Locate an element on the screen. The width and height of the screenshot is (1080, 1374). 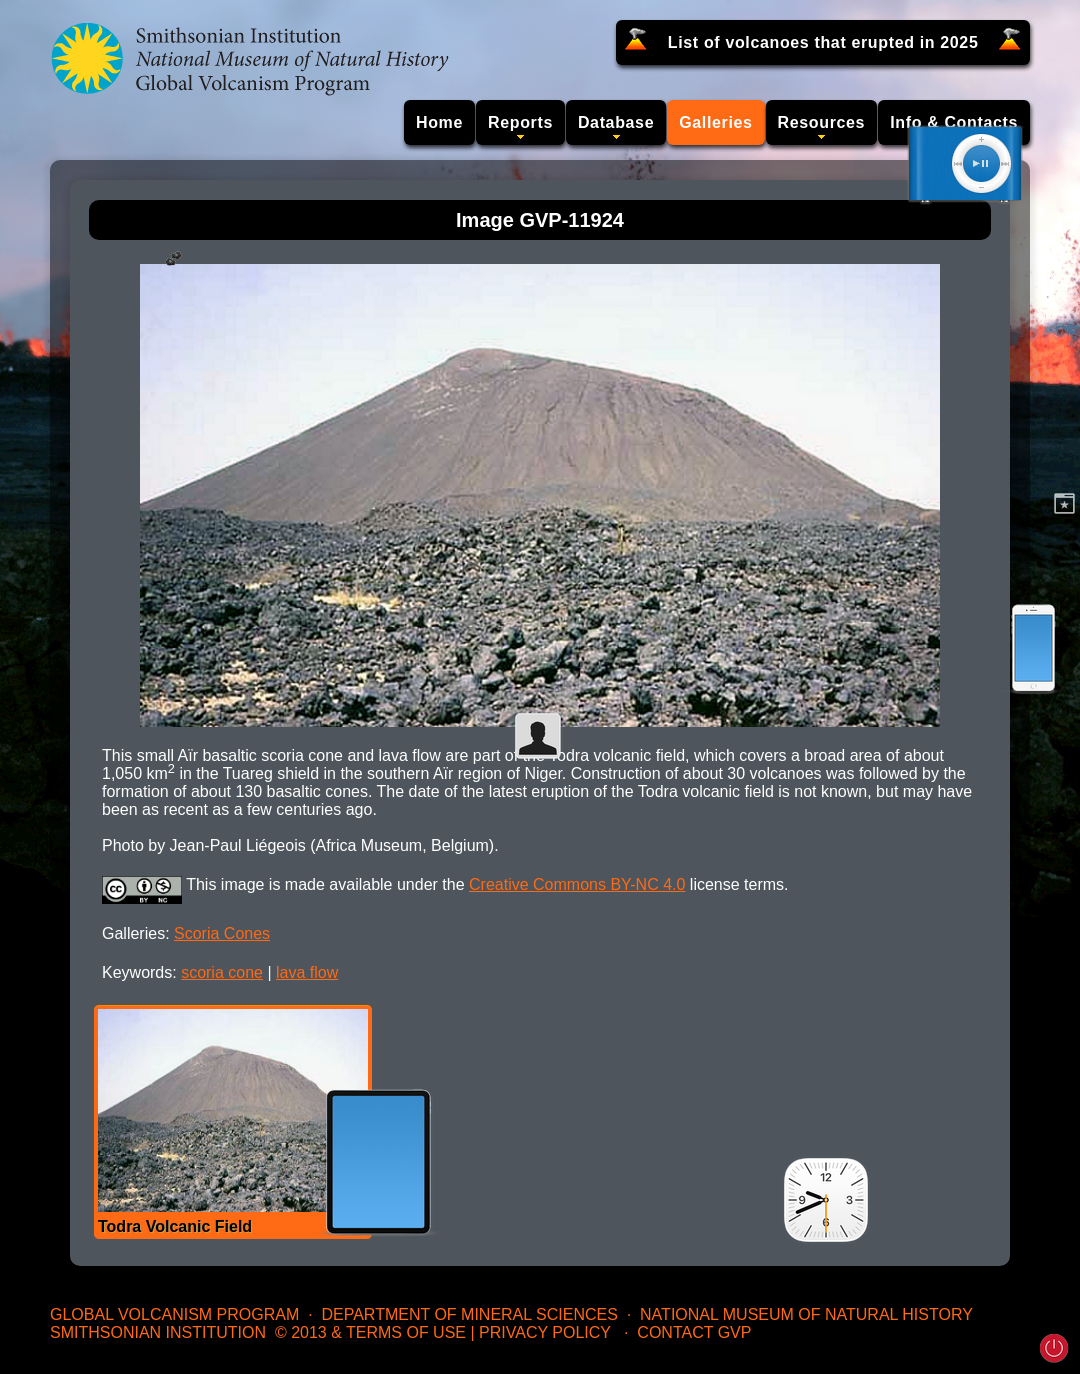
access your favorites in the media library is located at coordinates (1064, 503).